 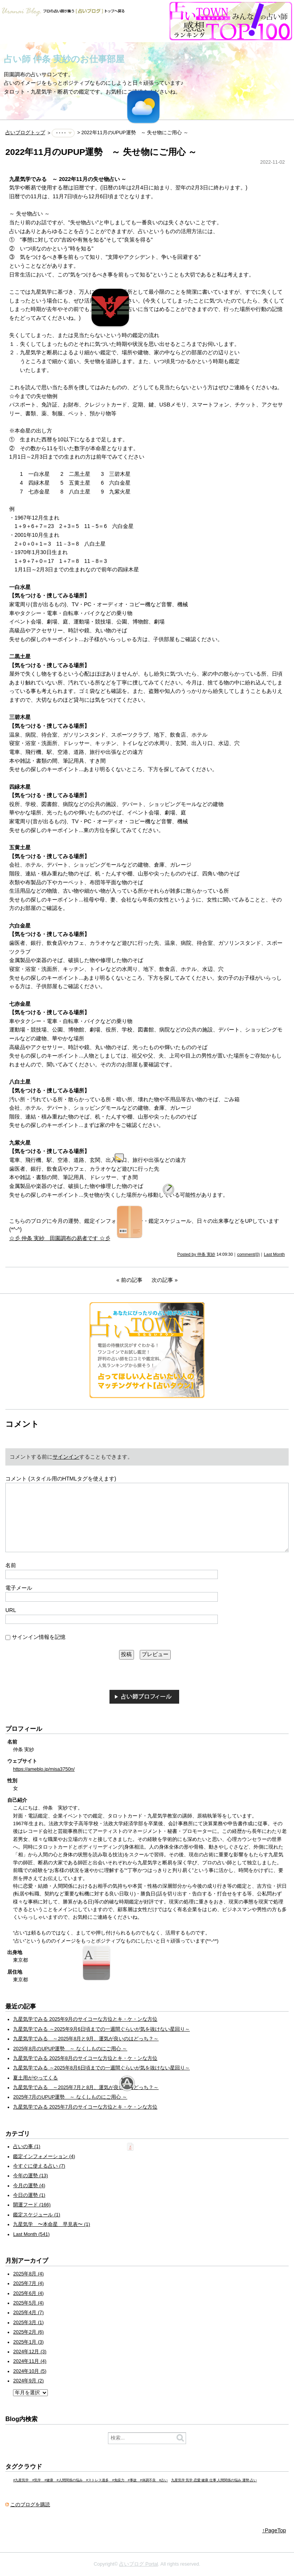 What do you see at coordinates (168, 1189) in the screenshot?
I see `open sysprof system profiler` at bounding box center [168, 1189].